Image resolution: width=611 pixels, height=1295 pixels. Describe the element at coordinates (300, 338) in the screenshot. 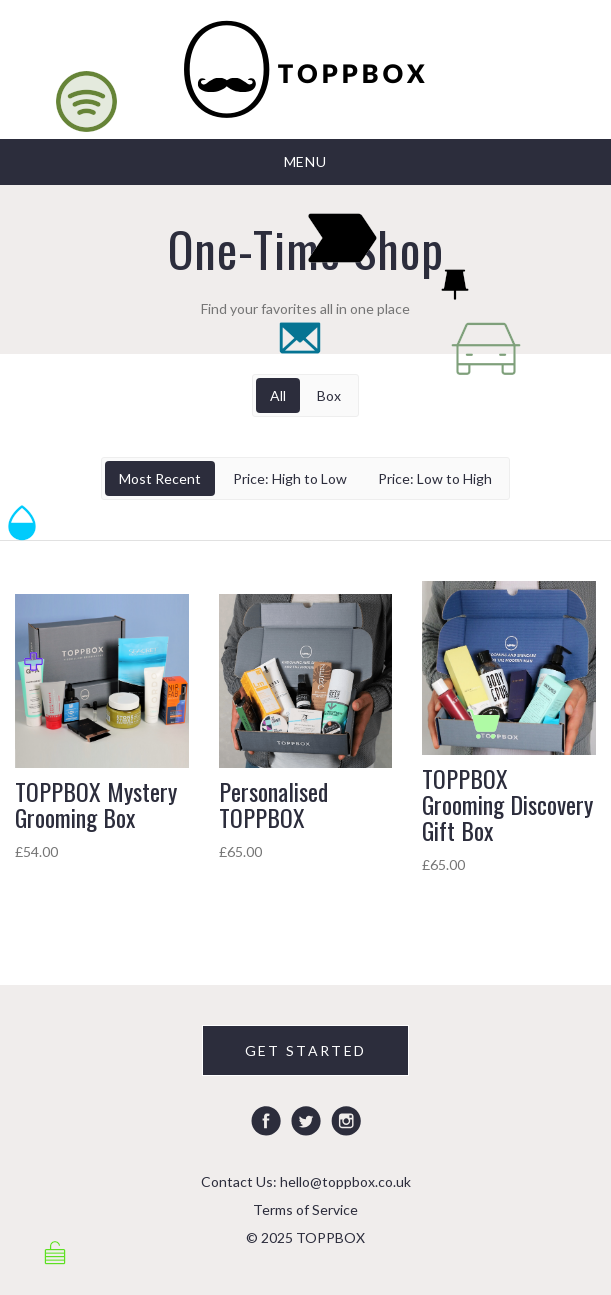

I see `access your email inbox` at that location.